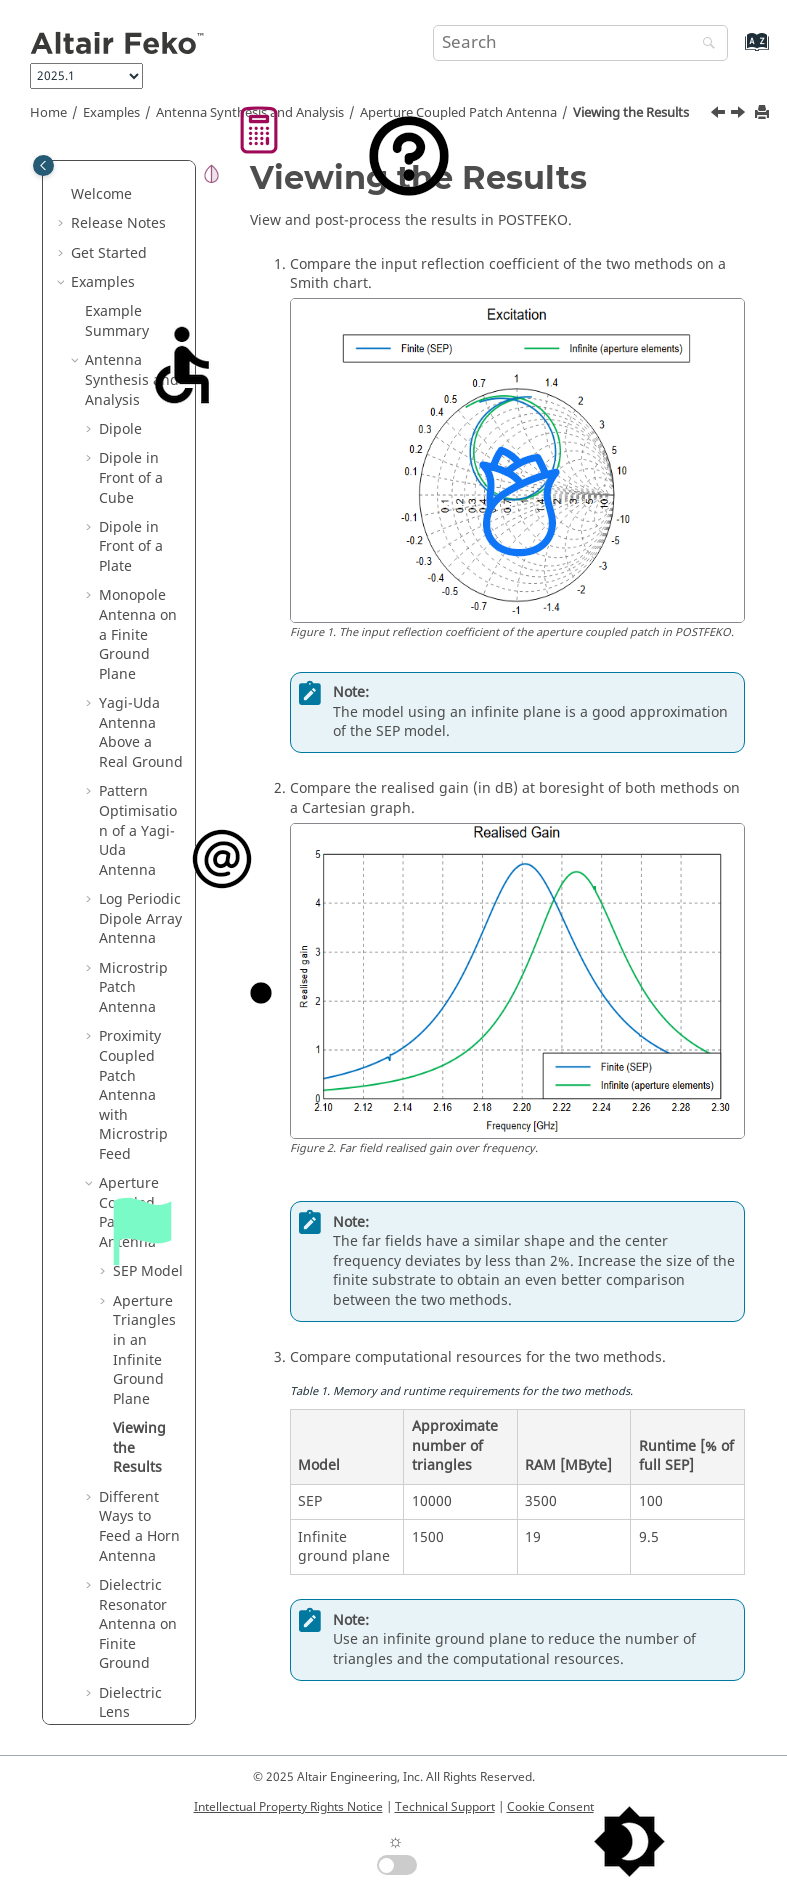  I want to click on flag or mark an item for follow-up, so click(142, 1231).